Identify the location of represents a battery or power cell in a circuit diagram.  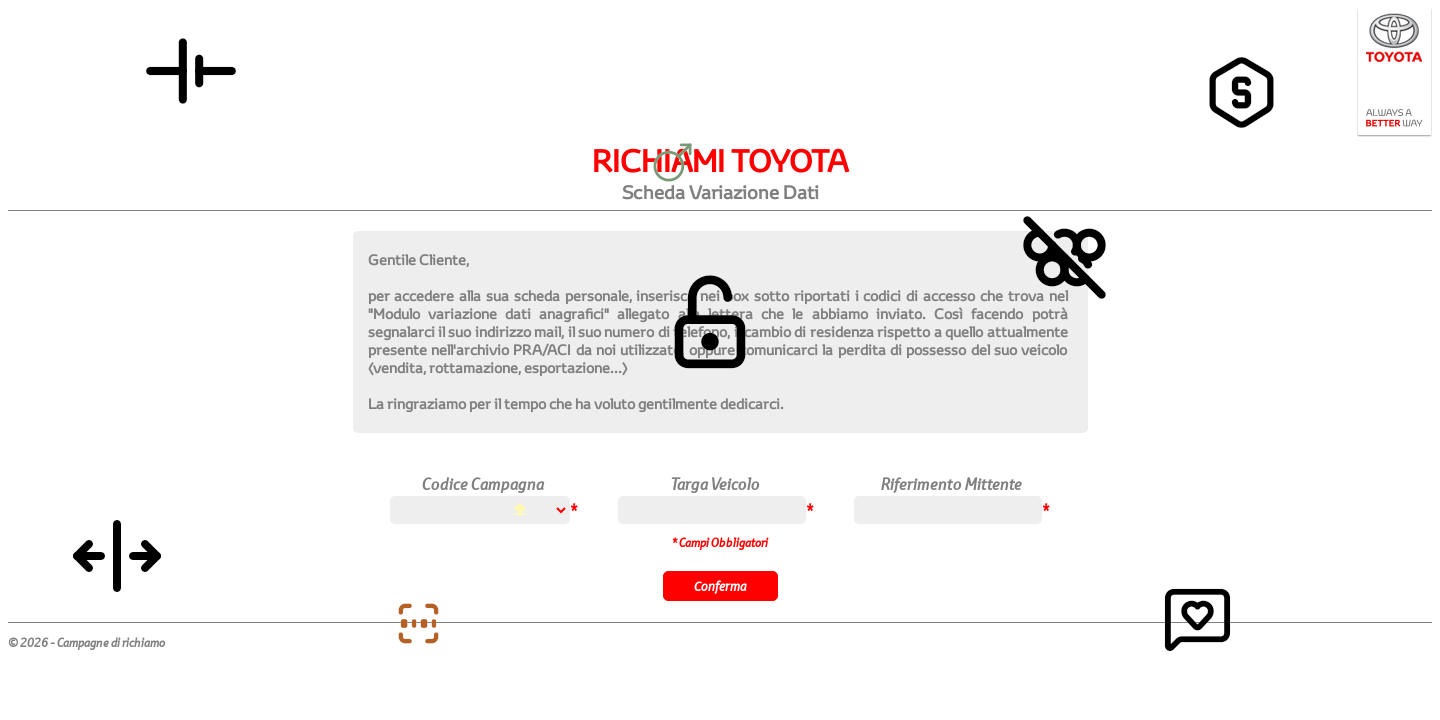
(191, 71).